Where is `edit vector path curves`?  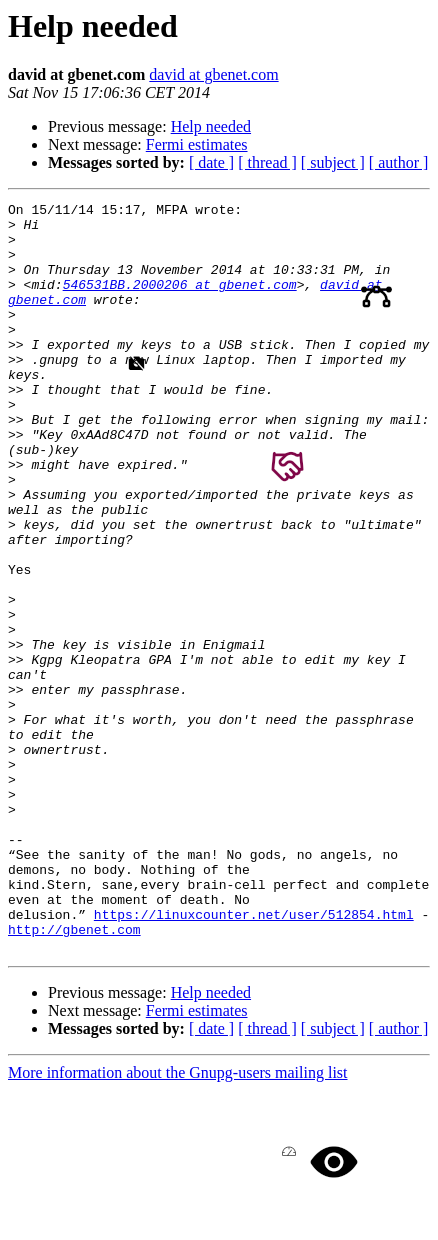 edit vector path curves is located at coordinates (376, 296).